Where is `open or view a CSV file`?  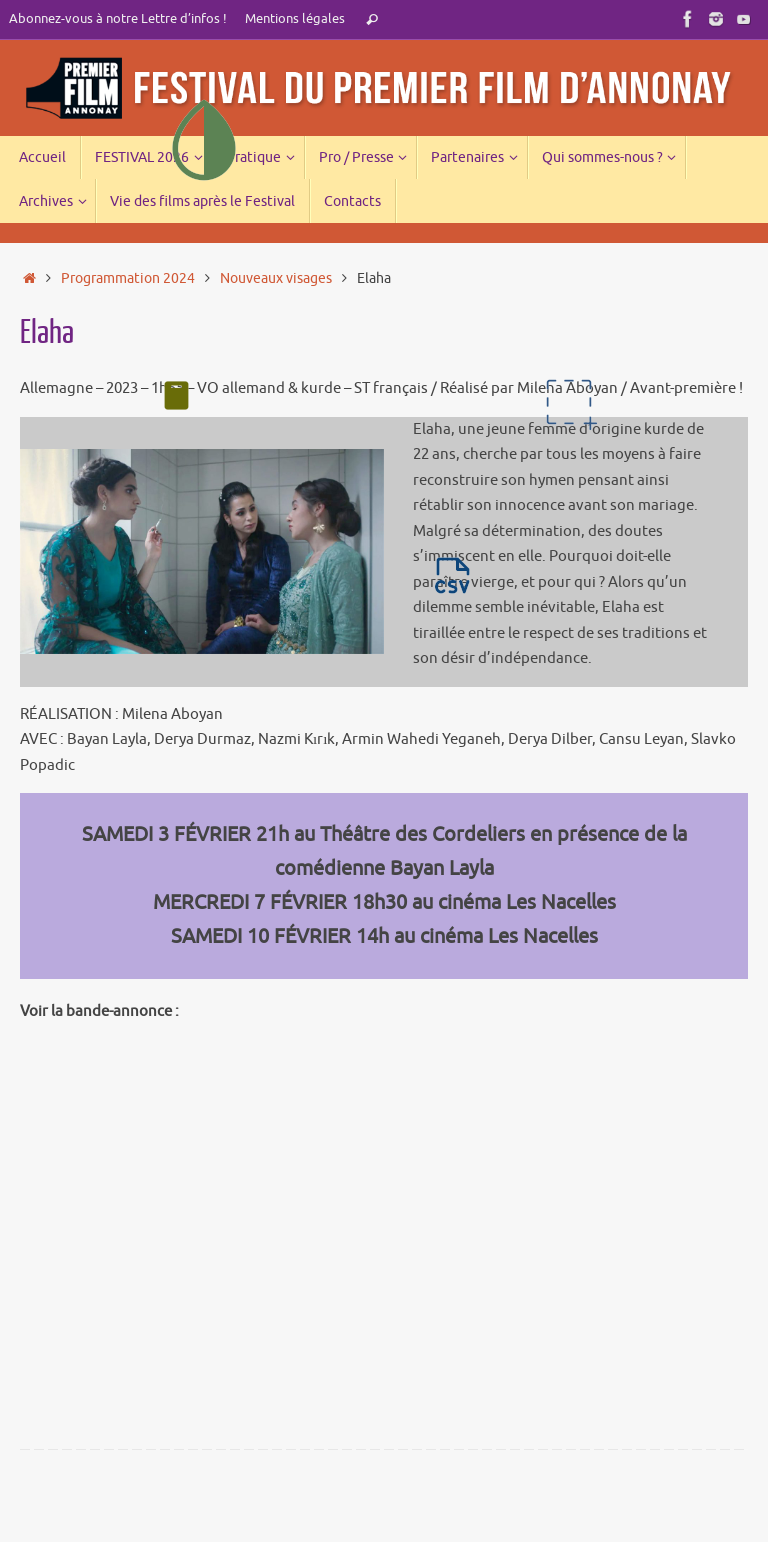
open or view a CSV file is located at coordinates (453, 577).